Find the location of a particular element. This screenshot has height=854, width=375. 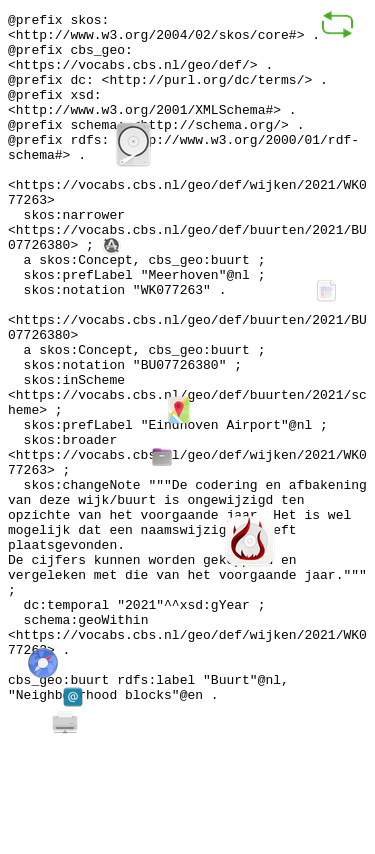

a google earth KML geographic data file is located at coordinates (179, 410).